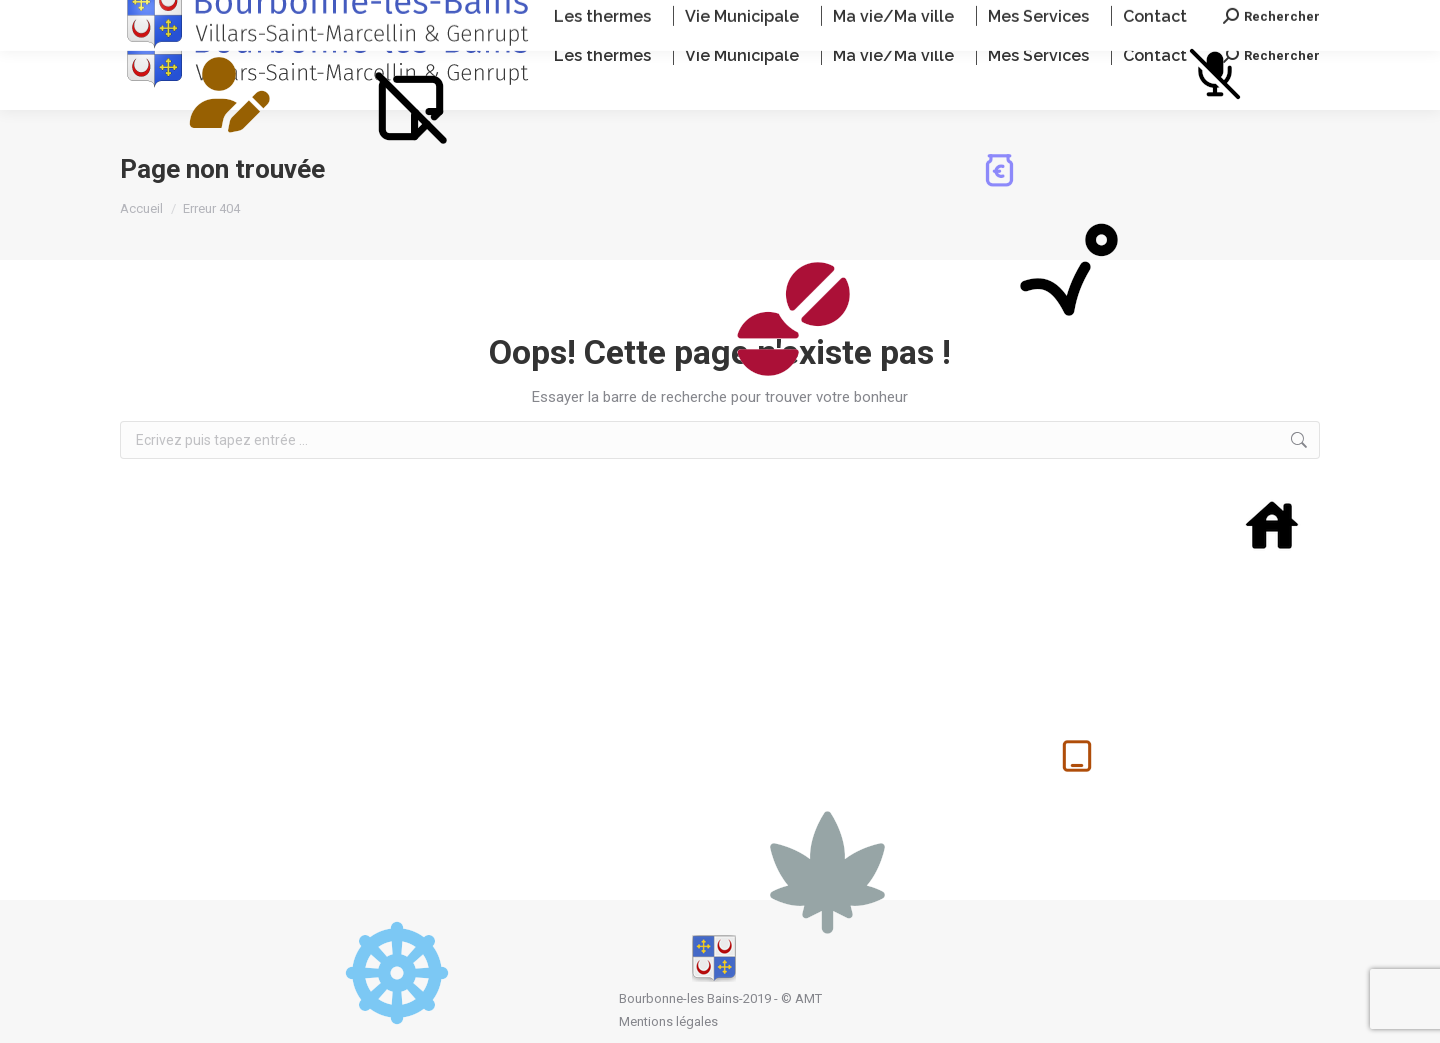 Image resolution: width=1440 pixels, height=1043 pixels. What do you see at coordinates (1077, 756) in the screenshot?
I see `view on iPad or tablet device` at bounding box center [1077, 756].